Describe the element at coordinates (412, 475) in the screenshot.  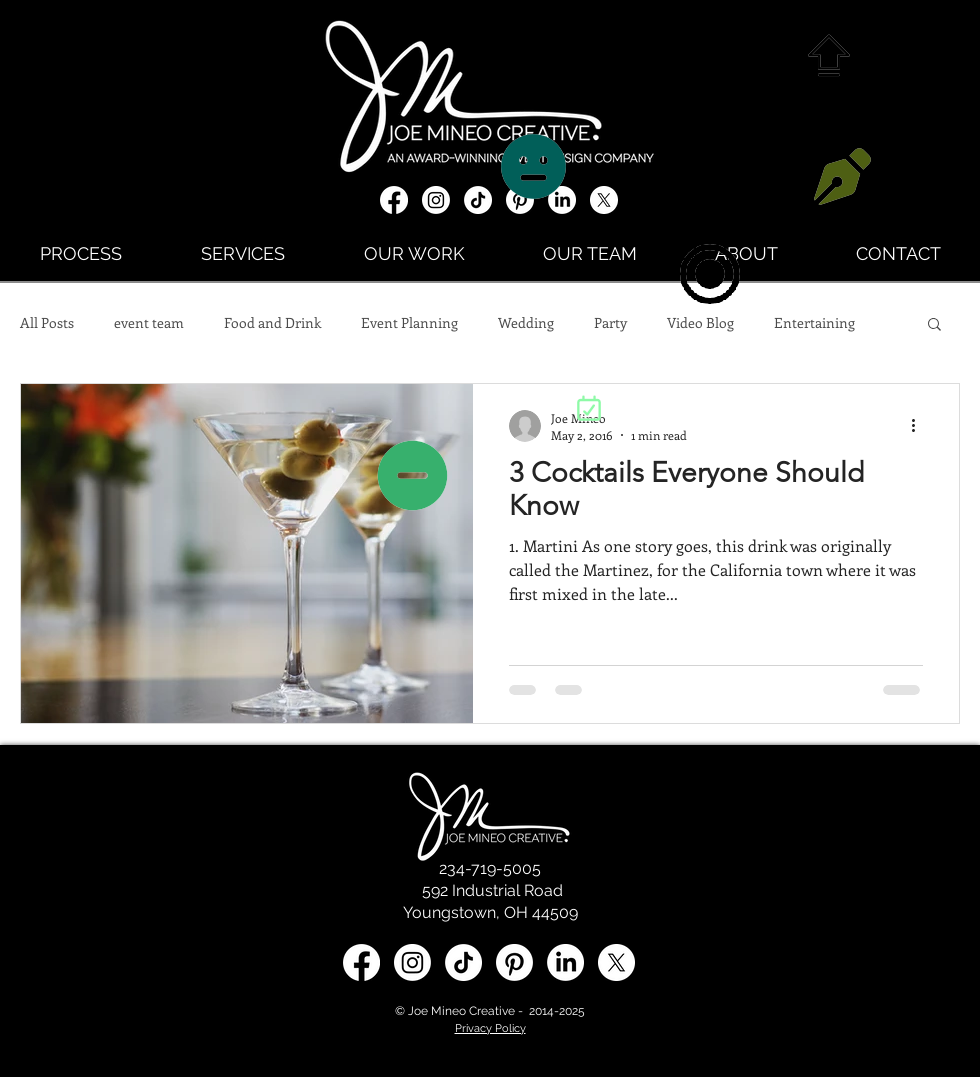
I see `remove an item from a list` at that location.